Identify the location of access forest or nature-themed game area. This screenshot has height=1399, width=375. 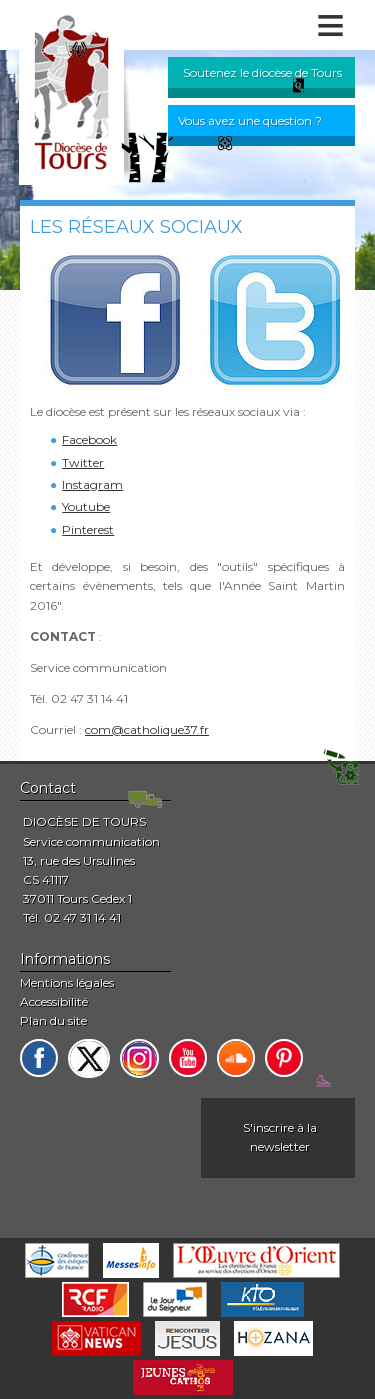
(147, 157).